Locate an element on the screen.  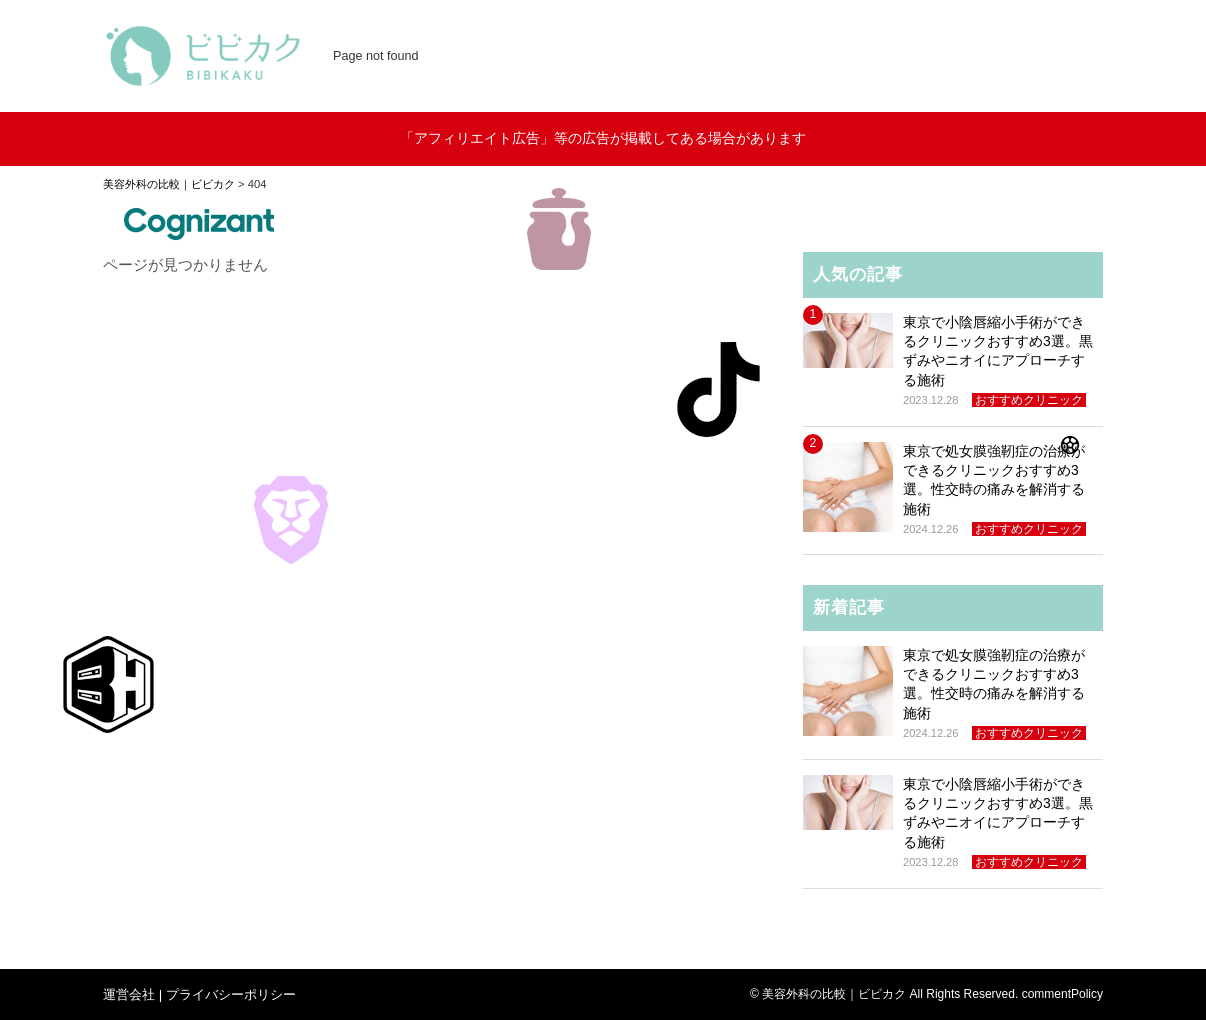
link to Cognizant services or website is located at coordinates (199, 224).